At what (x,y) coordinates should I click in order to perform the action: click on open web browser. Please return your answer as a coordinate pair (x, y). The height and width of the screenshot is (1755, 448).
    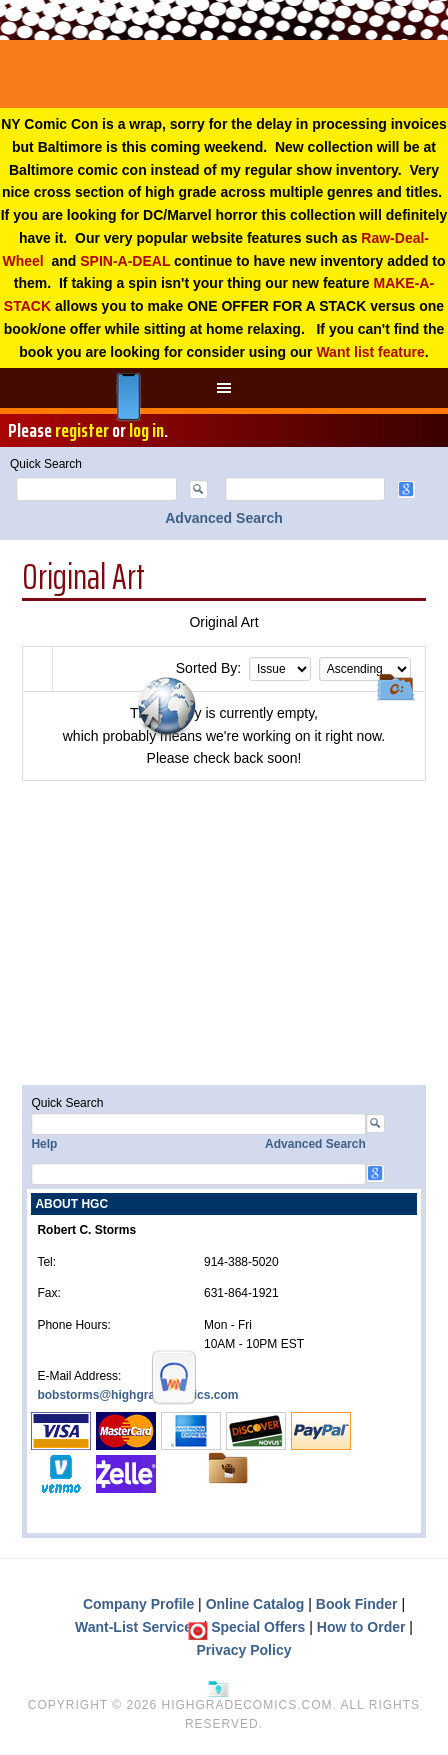
    Looking at the image, I should click on (167, 706).